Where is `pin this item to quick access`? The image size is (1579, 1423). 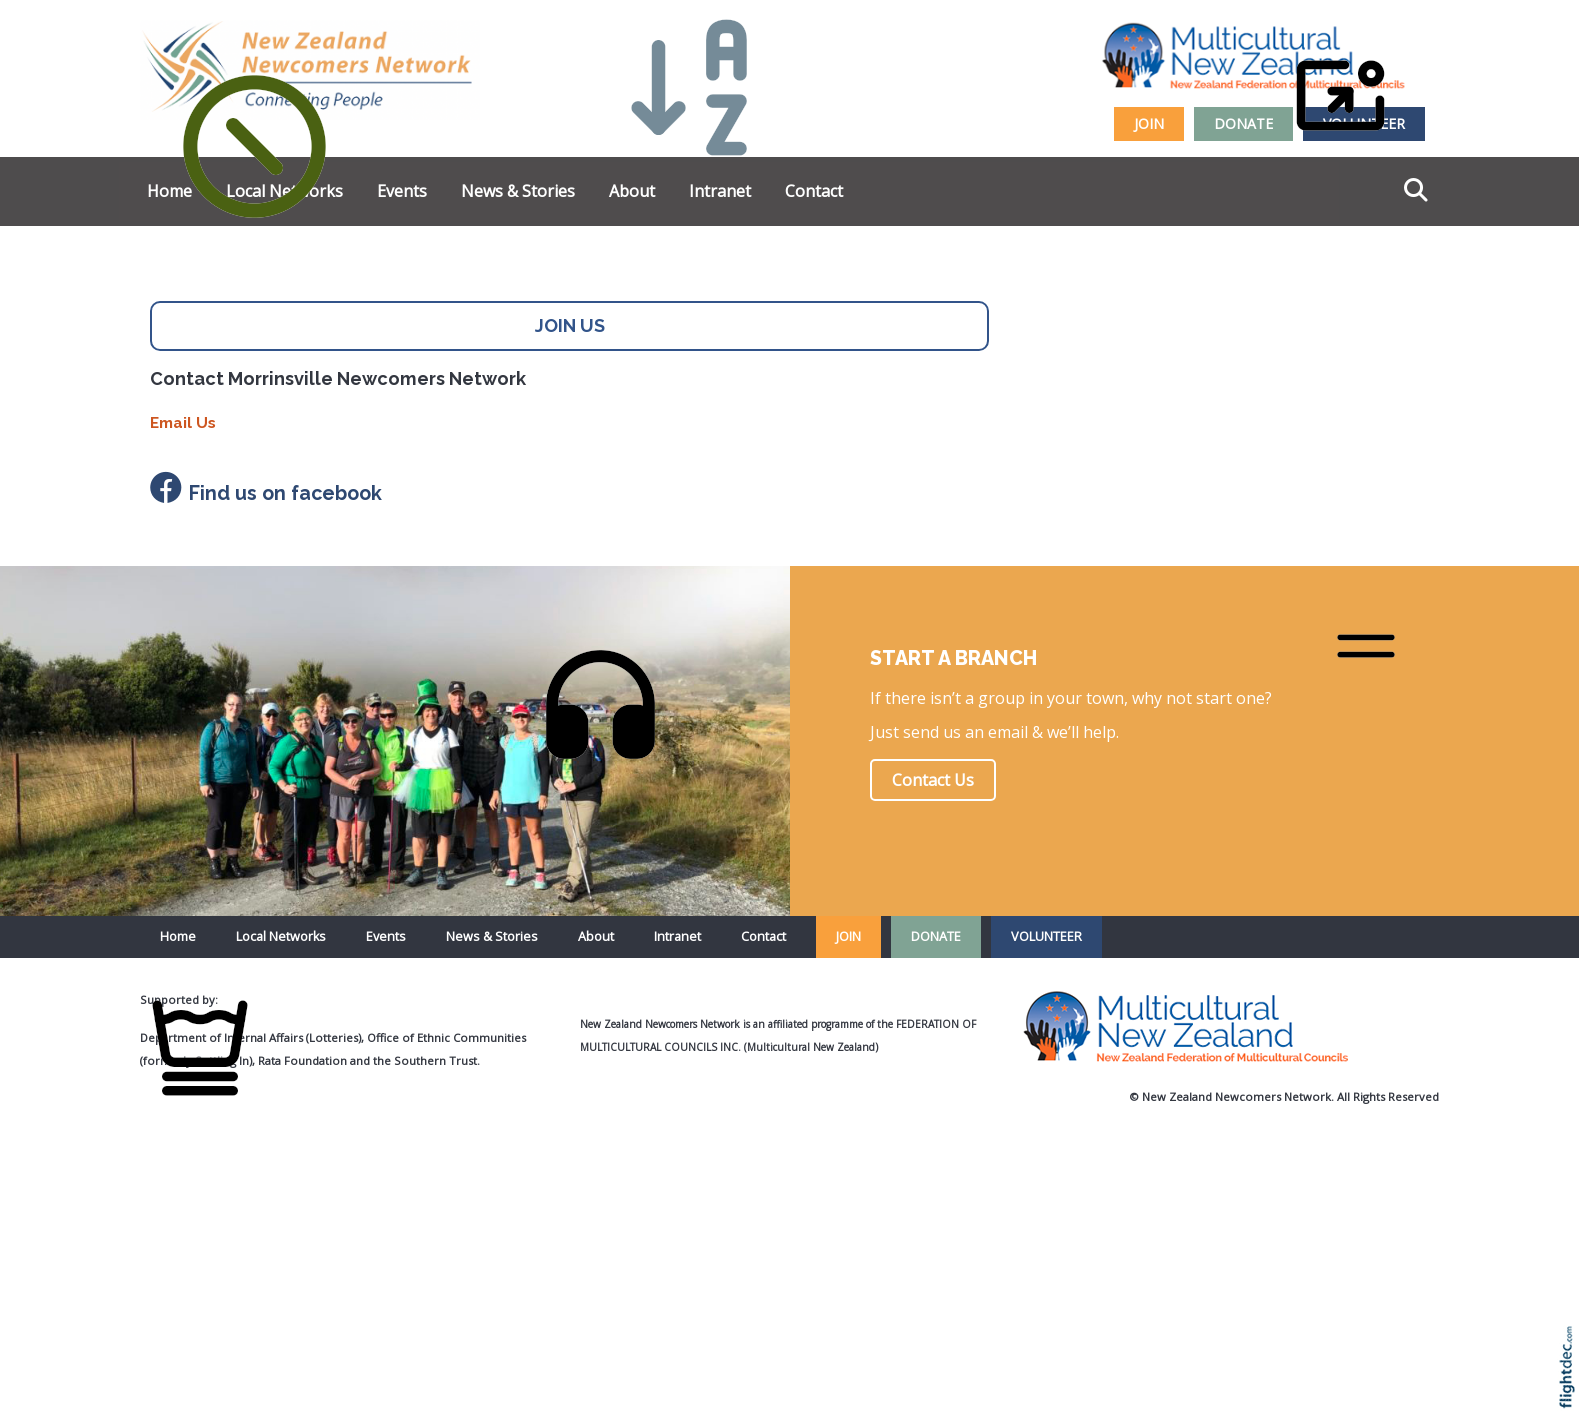
pin this item to quick access is located at coordinates (1340, 95).